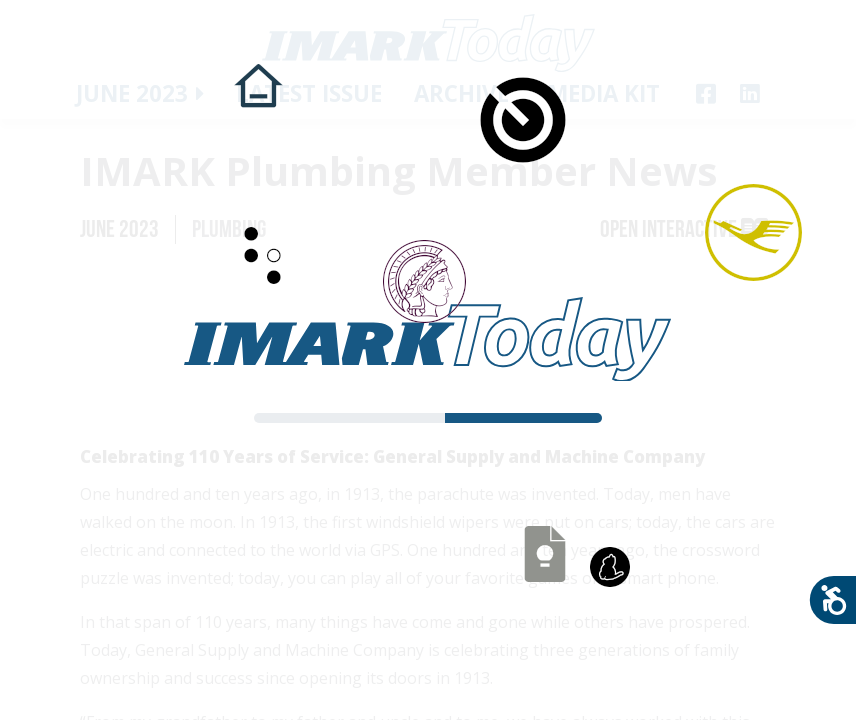 The height and width of the screenshot is (720, 856). What do you see at coordinates (424, 281) in the screenshot?
I see `max planck society official logo` at bounding box center [424, 281].